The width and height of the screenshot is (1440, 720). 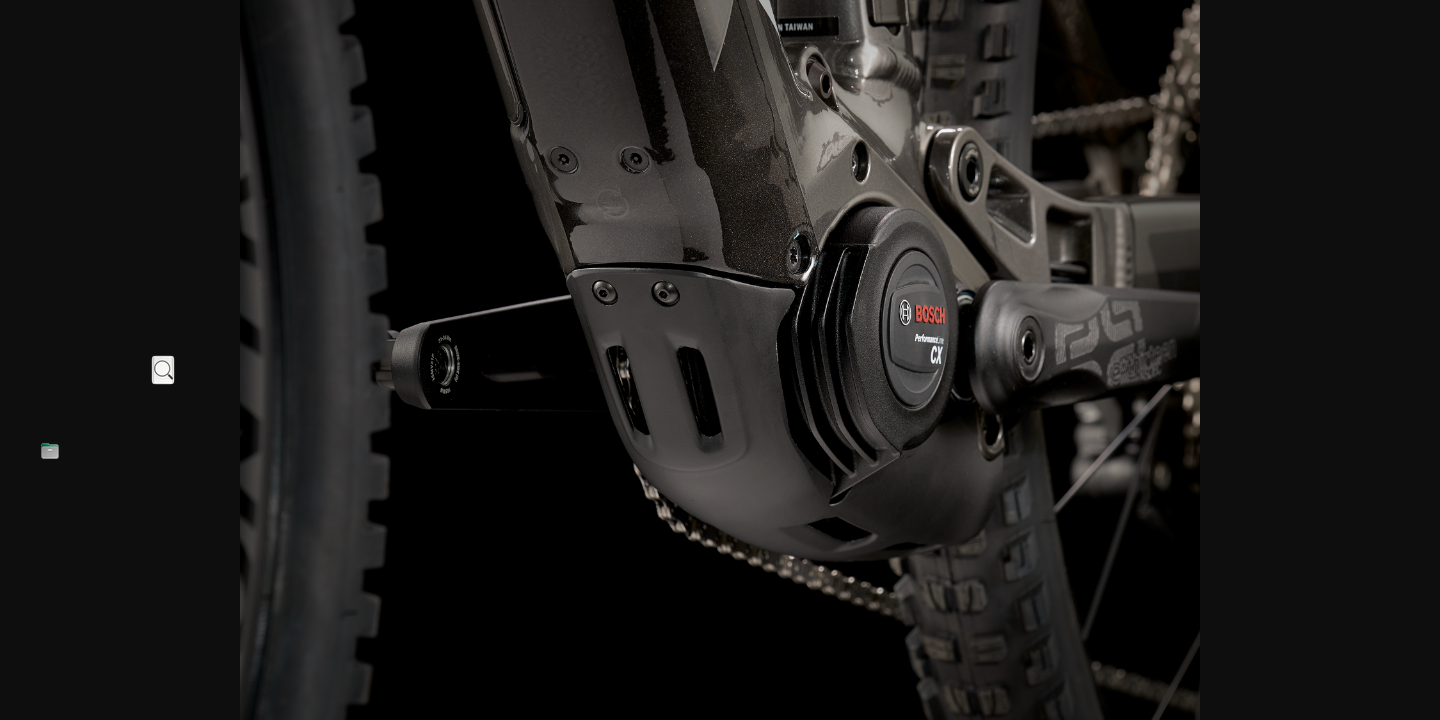 I want to click on open system logs viewer, so click(x=163, y=370).